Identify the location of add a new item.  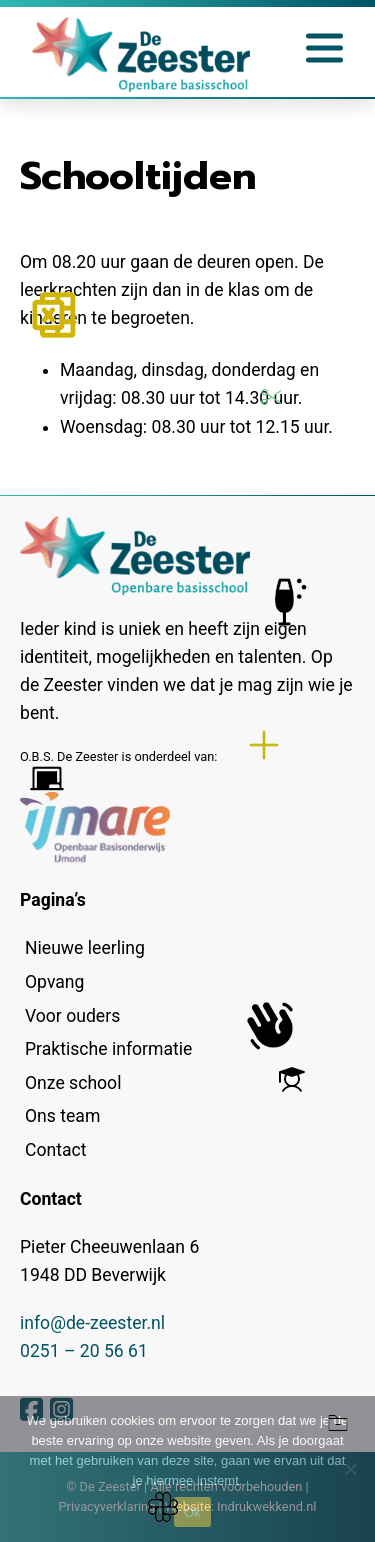
(264, 745).